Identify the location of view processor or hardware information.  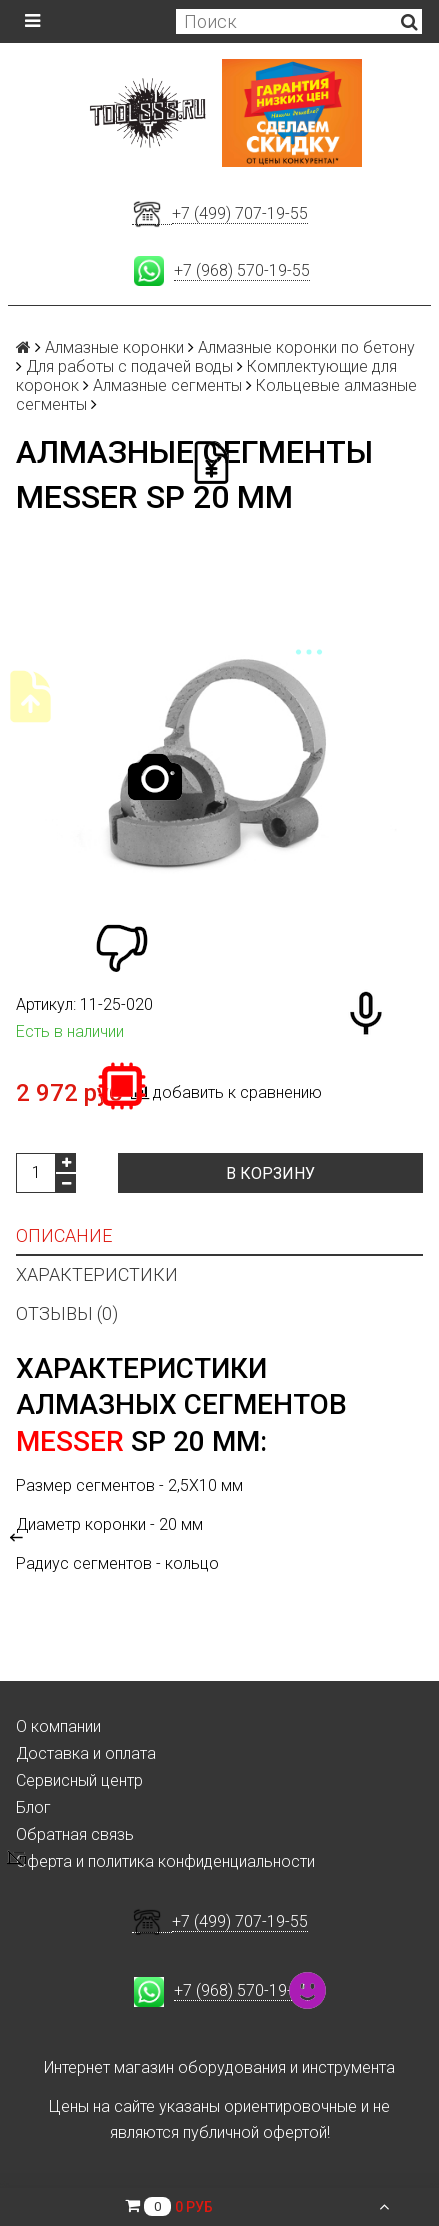
(122, 1086).